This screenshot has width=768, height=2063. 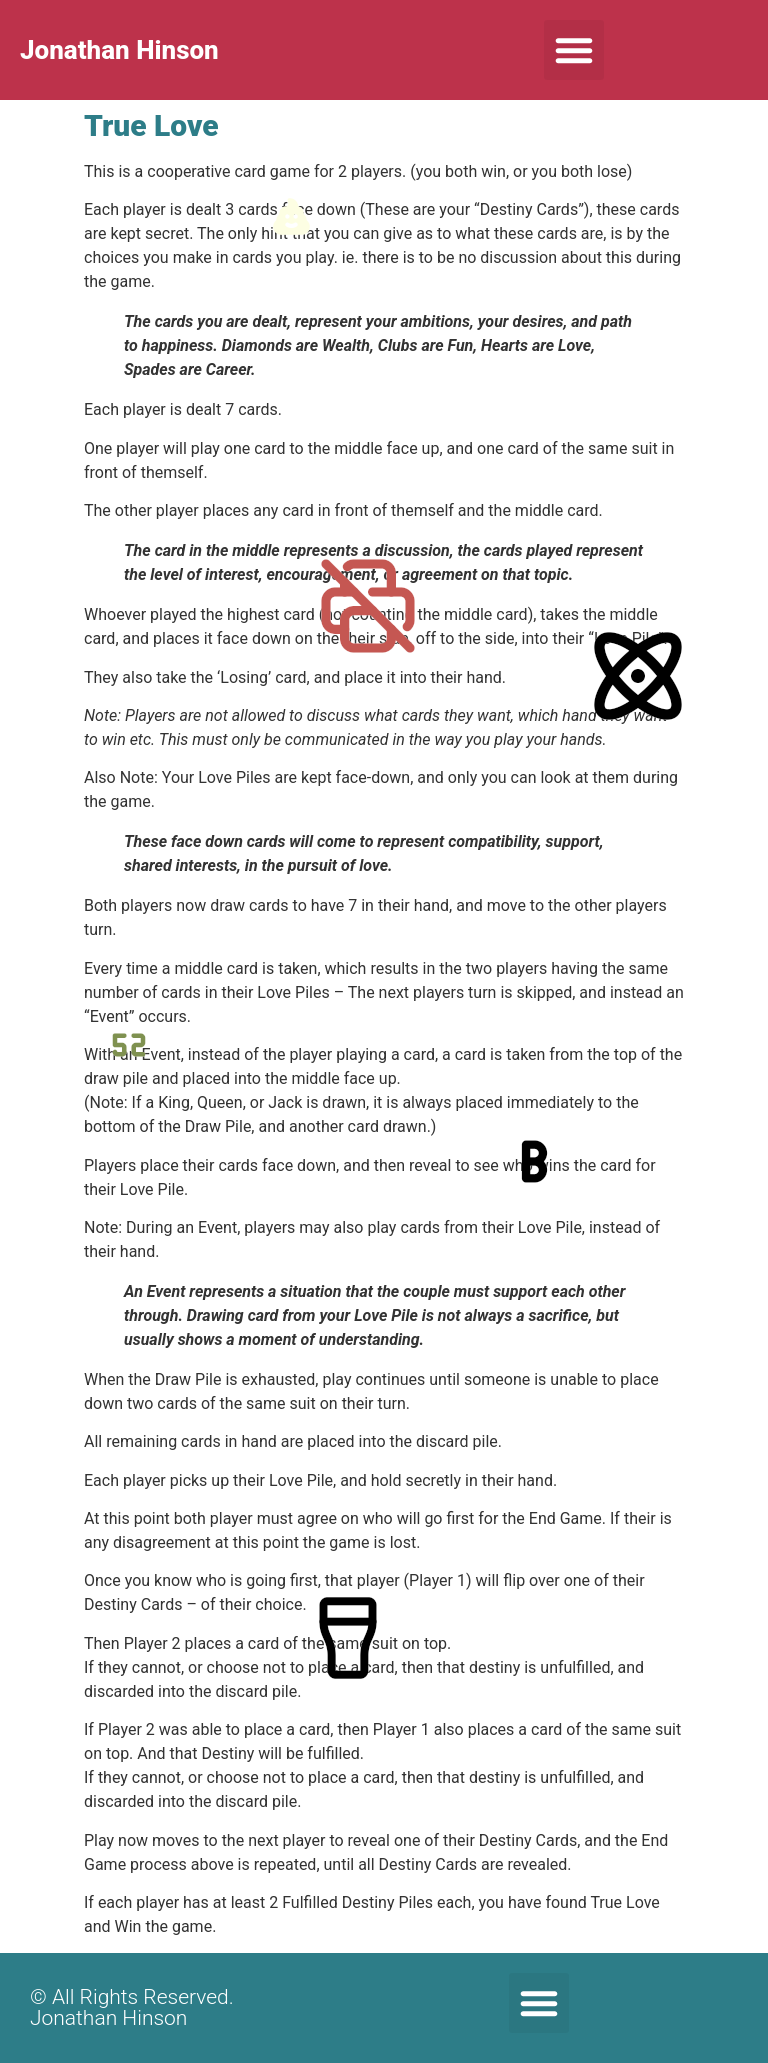 What do you see at coordinates (348, 1638) in the screenshot?
I see `browse nearby bars or pubs` at bounding box center [348, 1638].